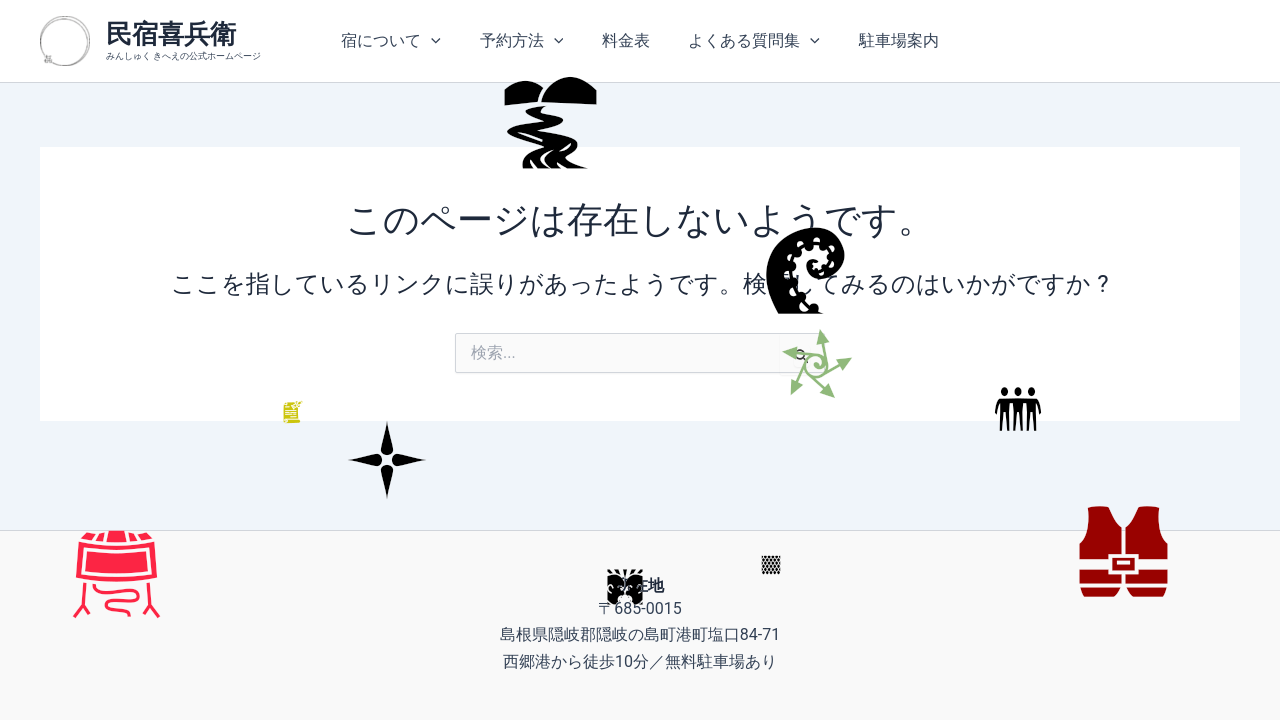 This screenshot has width=1280, height=720. I want to click on indicates chaos or randomness effect, so click(817, 364).